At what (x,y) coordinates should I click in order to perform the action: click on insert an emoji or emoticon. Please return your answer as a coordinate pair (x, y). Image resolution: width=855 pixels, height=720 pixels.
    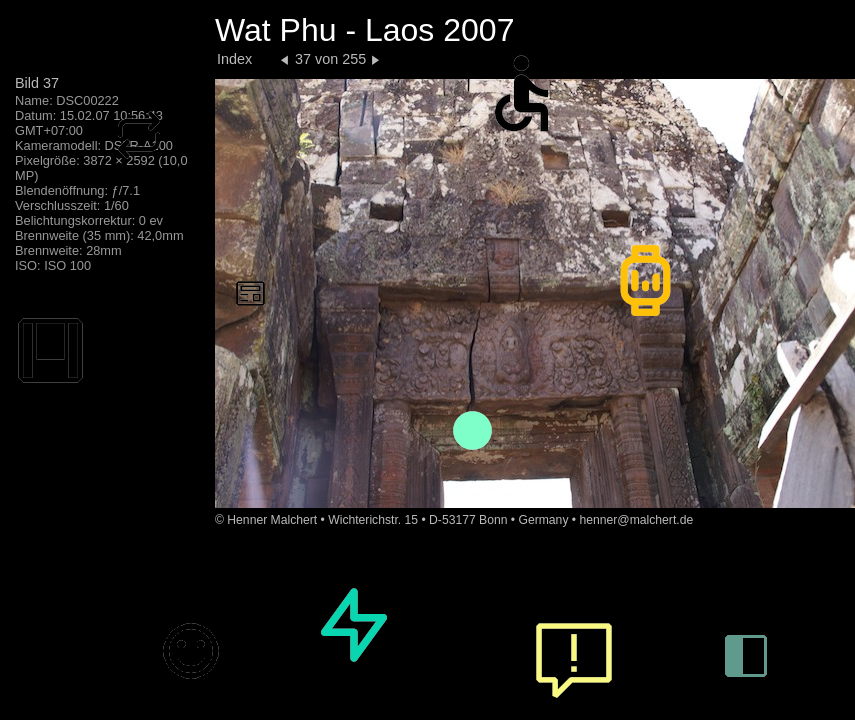
    Looking at the image, I should click on (191, 651).